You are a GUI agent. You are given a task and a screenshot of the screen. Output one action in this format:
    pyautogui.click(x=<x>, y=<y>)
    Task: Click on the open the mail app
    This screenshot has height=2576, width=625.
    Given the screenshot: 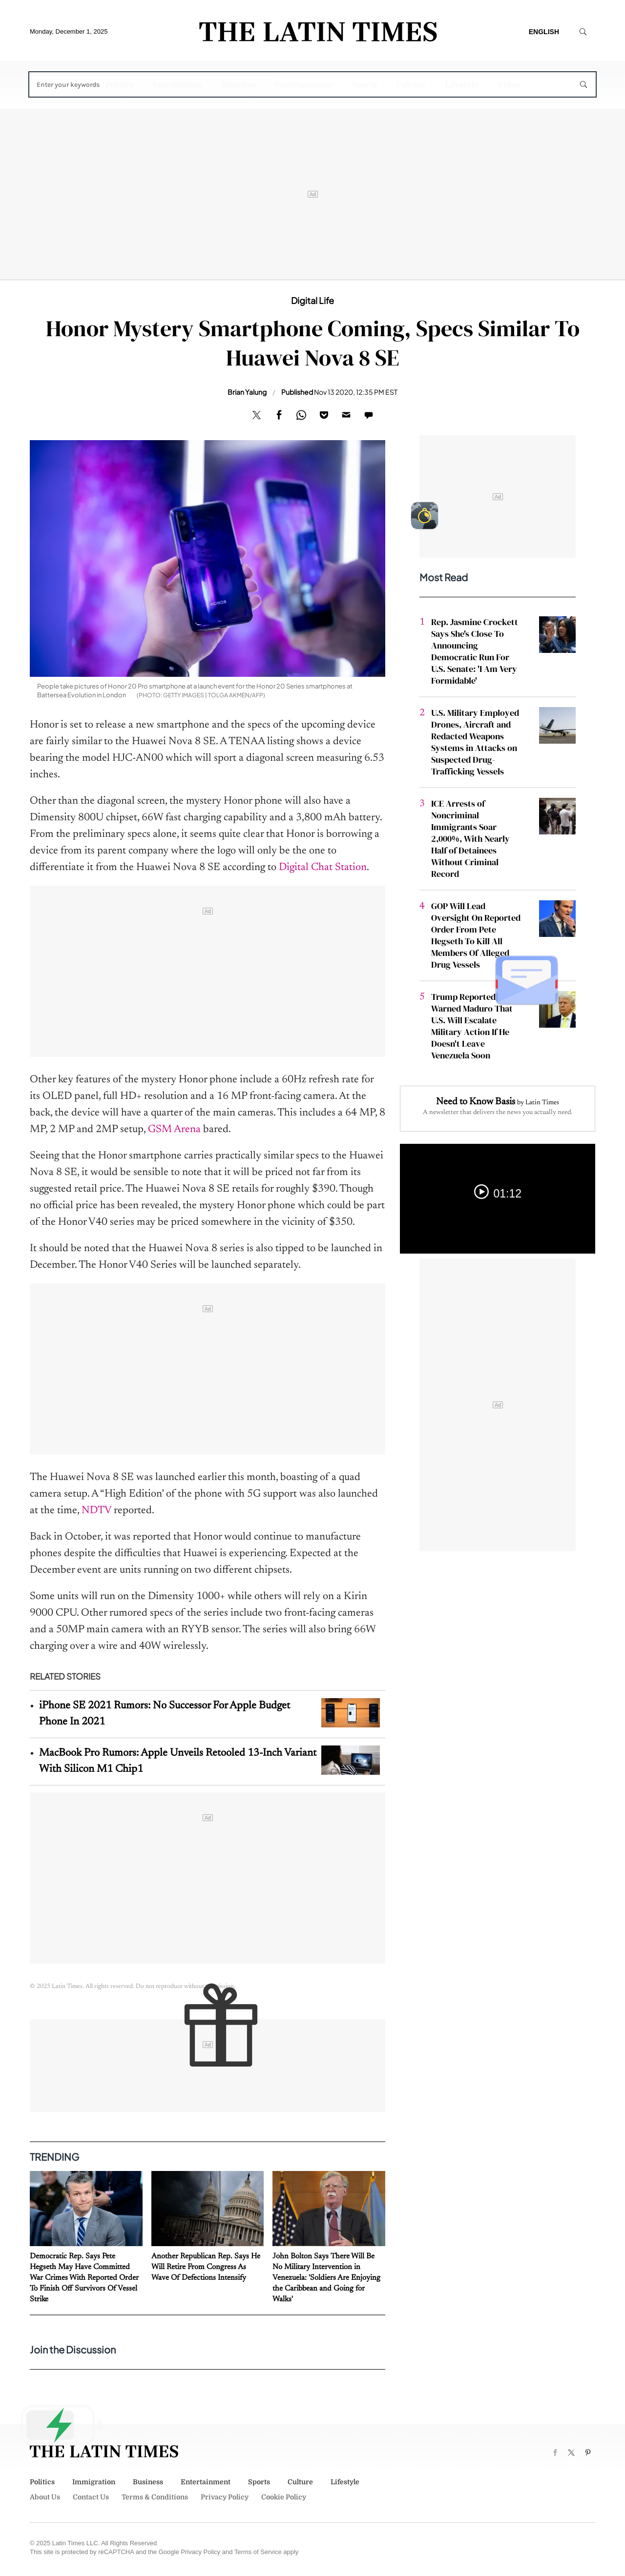 What is the action you would take?
    pyautogui.click(x=526, y=980)
    